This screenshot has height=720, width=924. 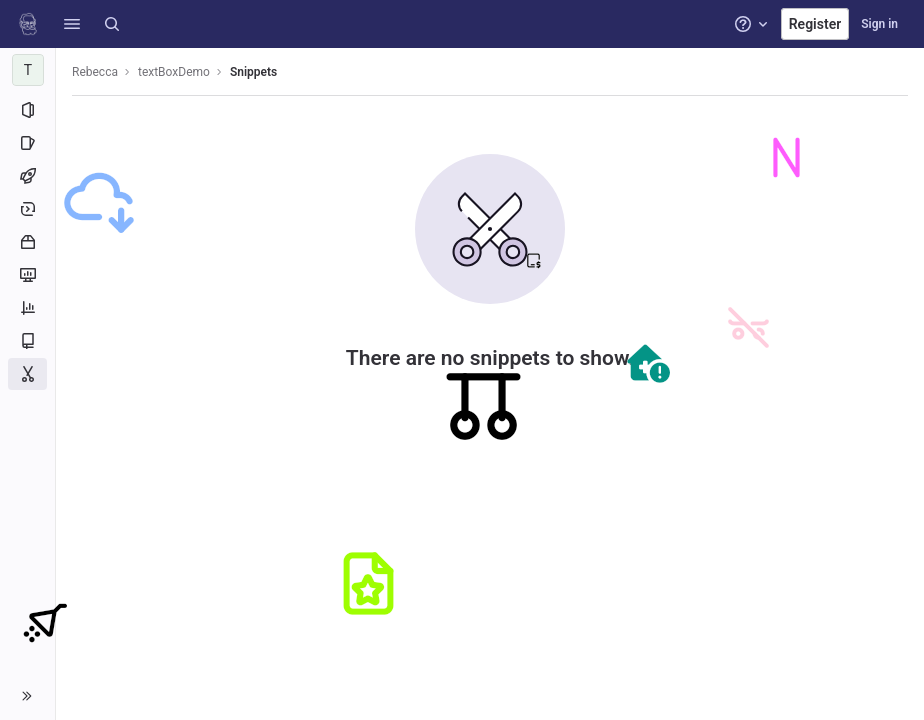 I want to click on download from cloud storage, so click(x=99, y=198).